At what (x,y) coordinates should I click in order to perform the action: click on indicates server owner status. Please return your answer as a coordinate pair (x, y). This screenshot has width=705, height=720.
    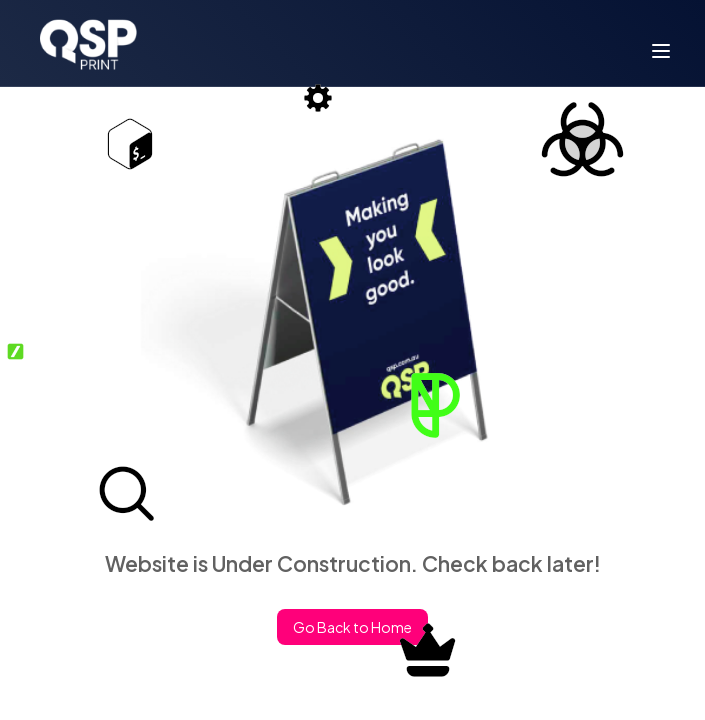
    Looking at the image, I should click on (428, 650).